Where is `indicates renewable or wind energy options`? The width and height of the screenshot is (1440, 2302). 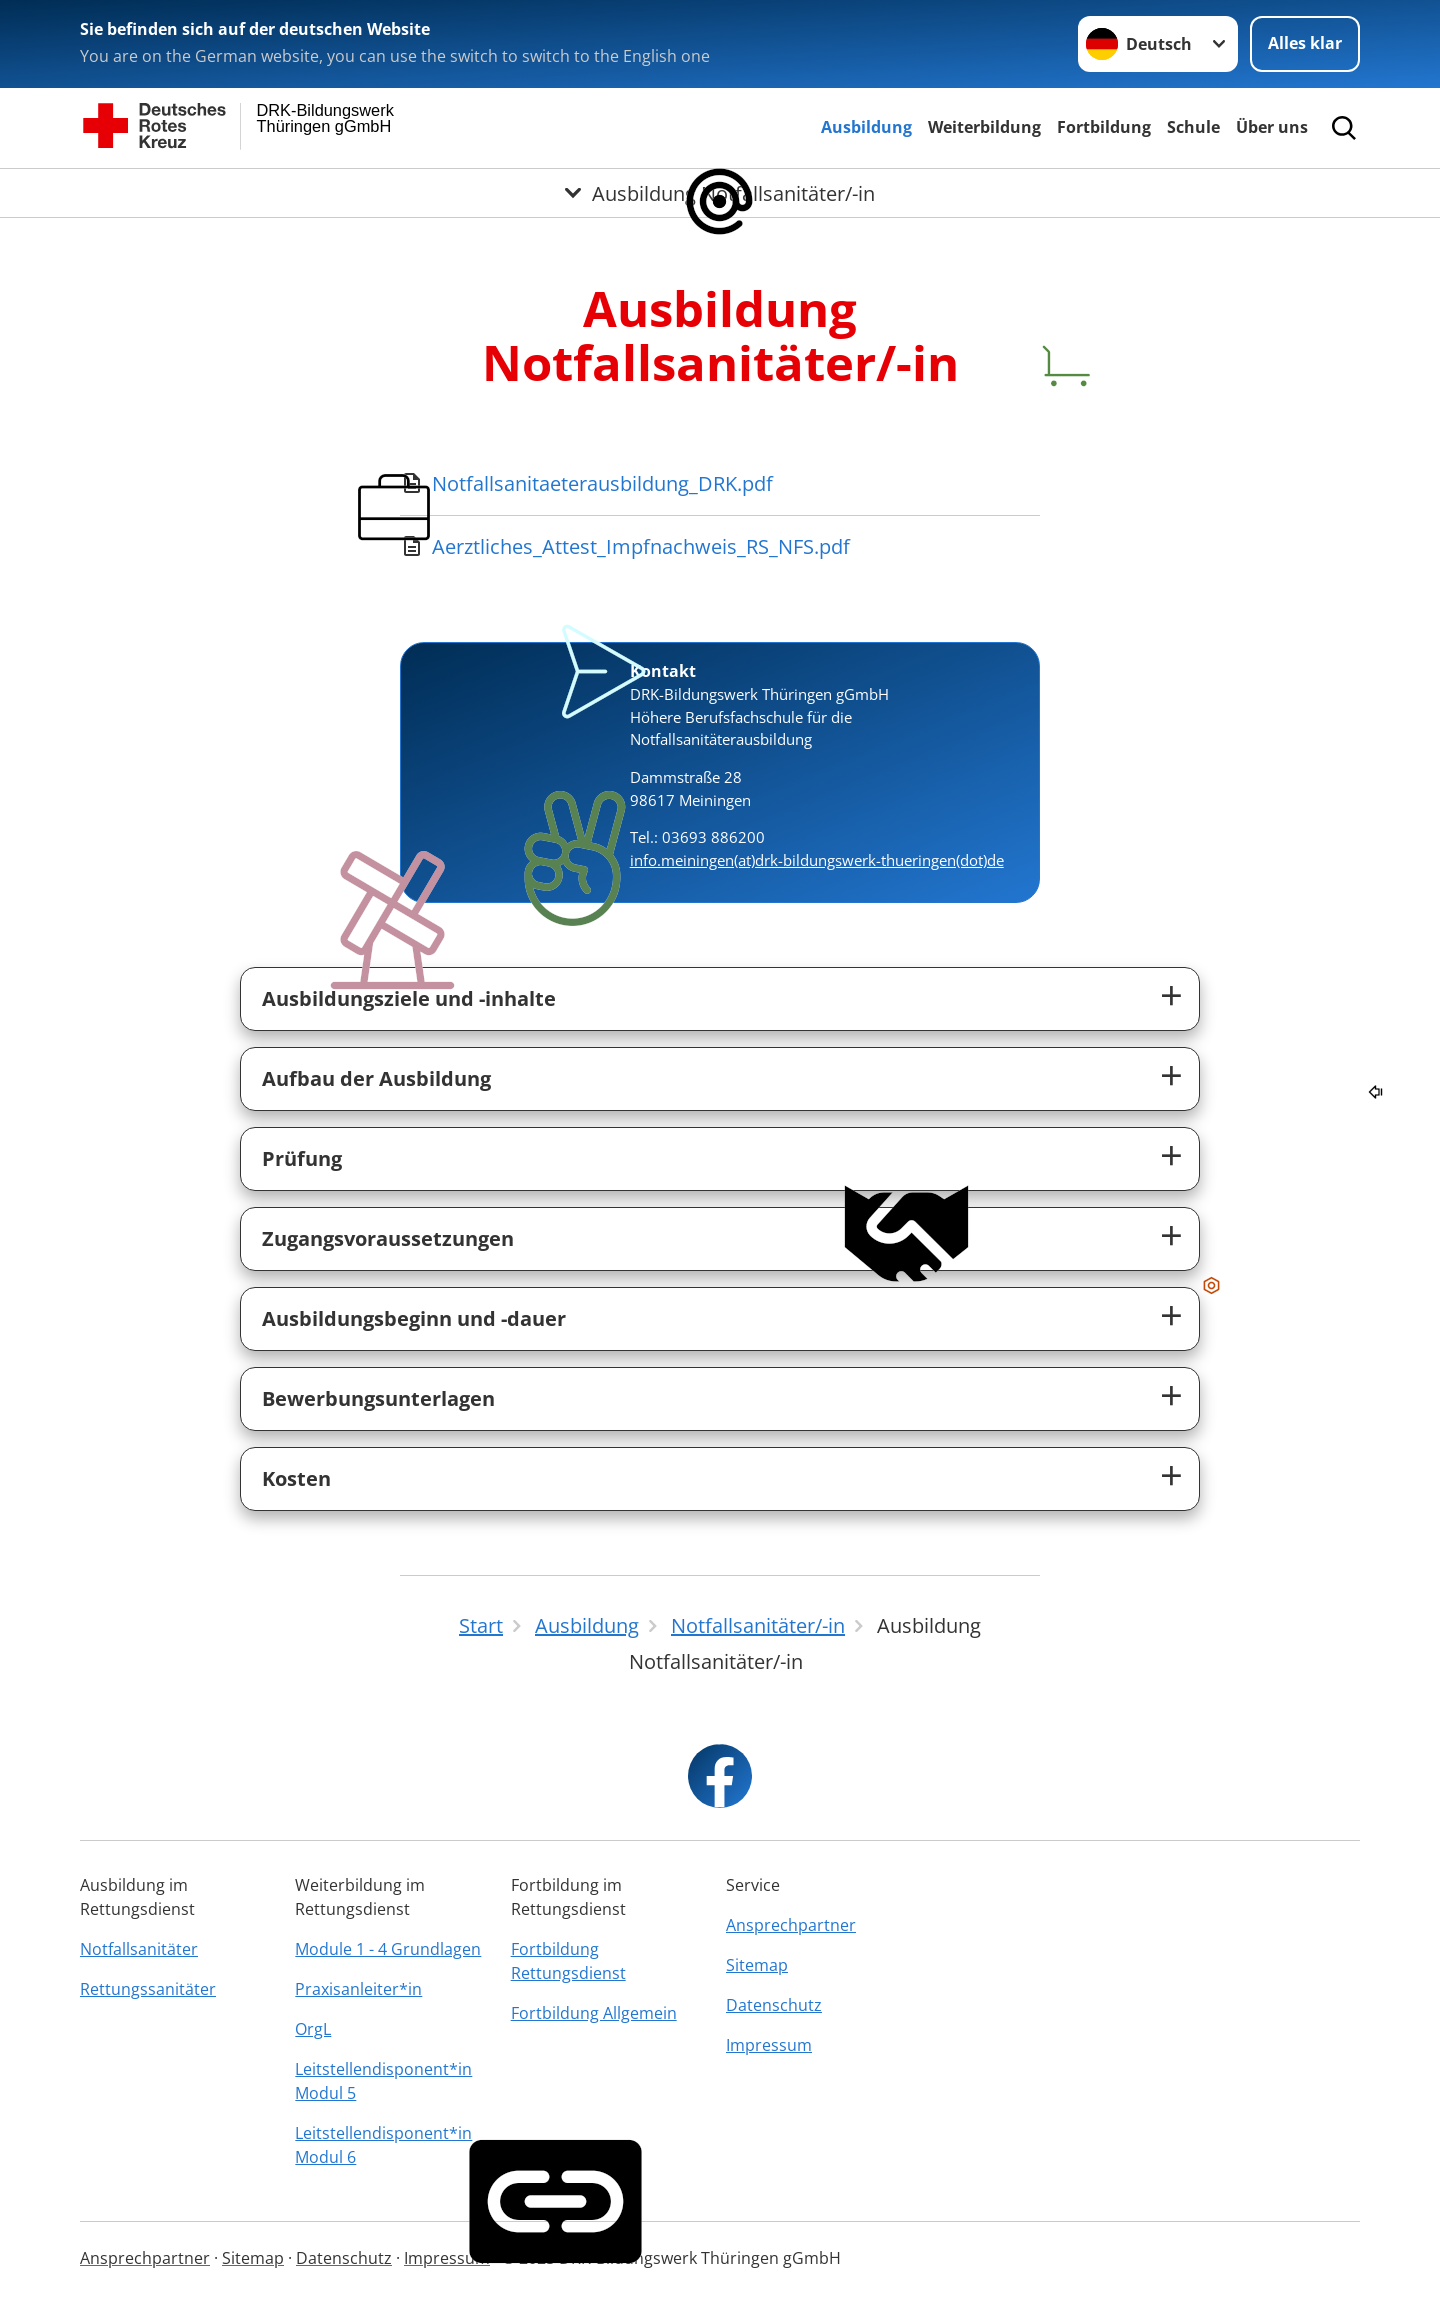 indicates renewable or wind energy options is located at coordinates (392, 922).